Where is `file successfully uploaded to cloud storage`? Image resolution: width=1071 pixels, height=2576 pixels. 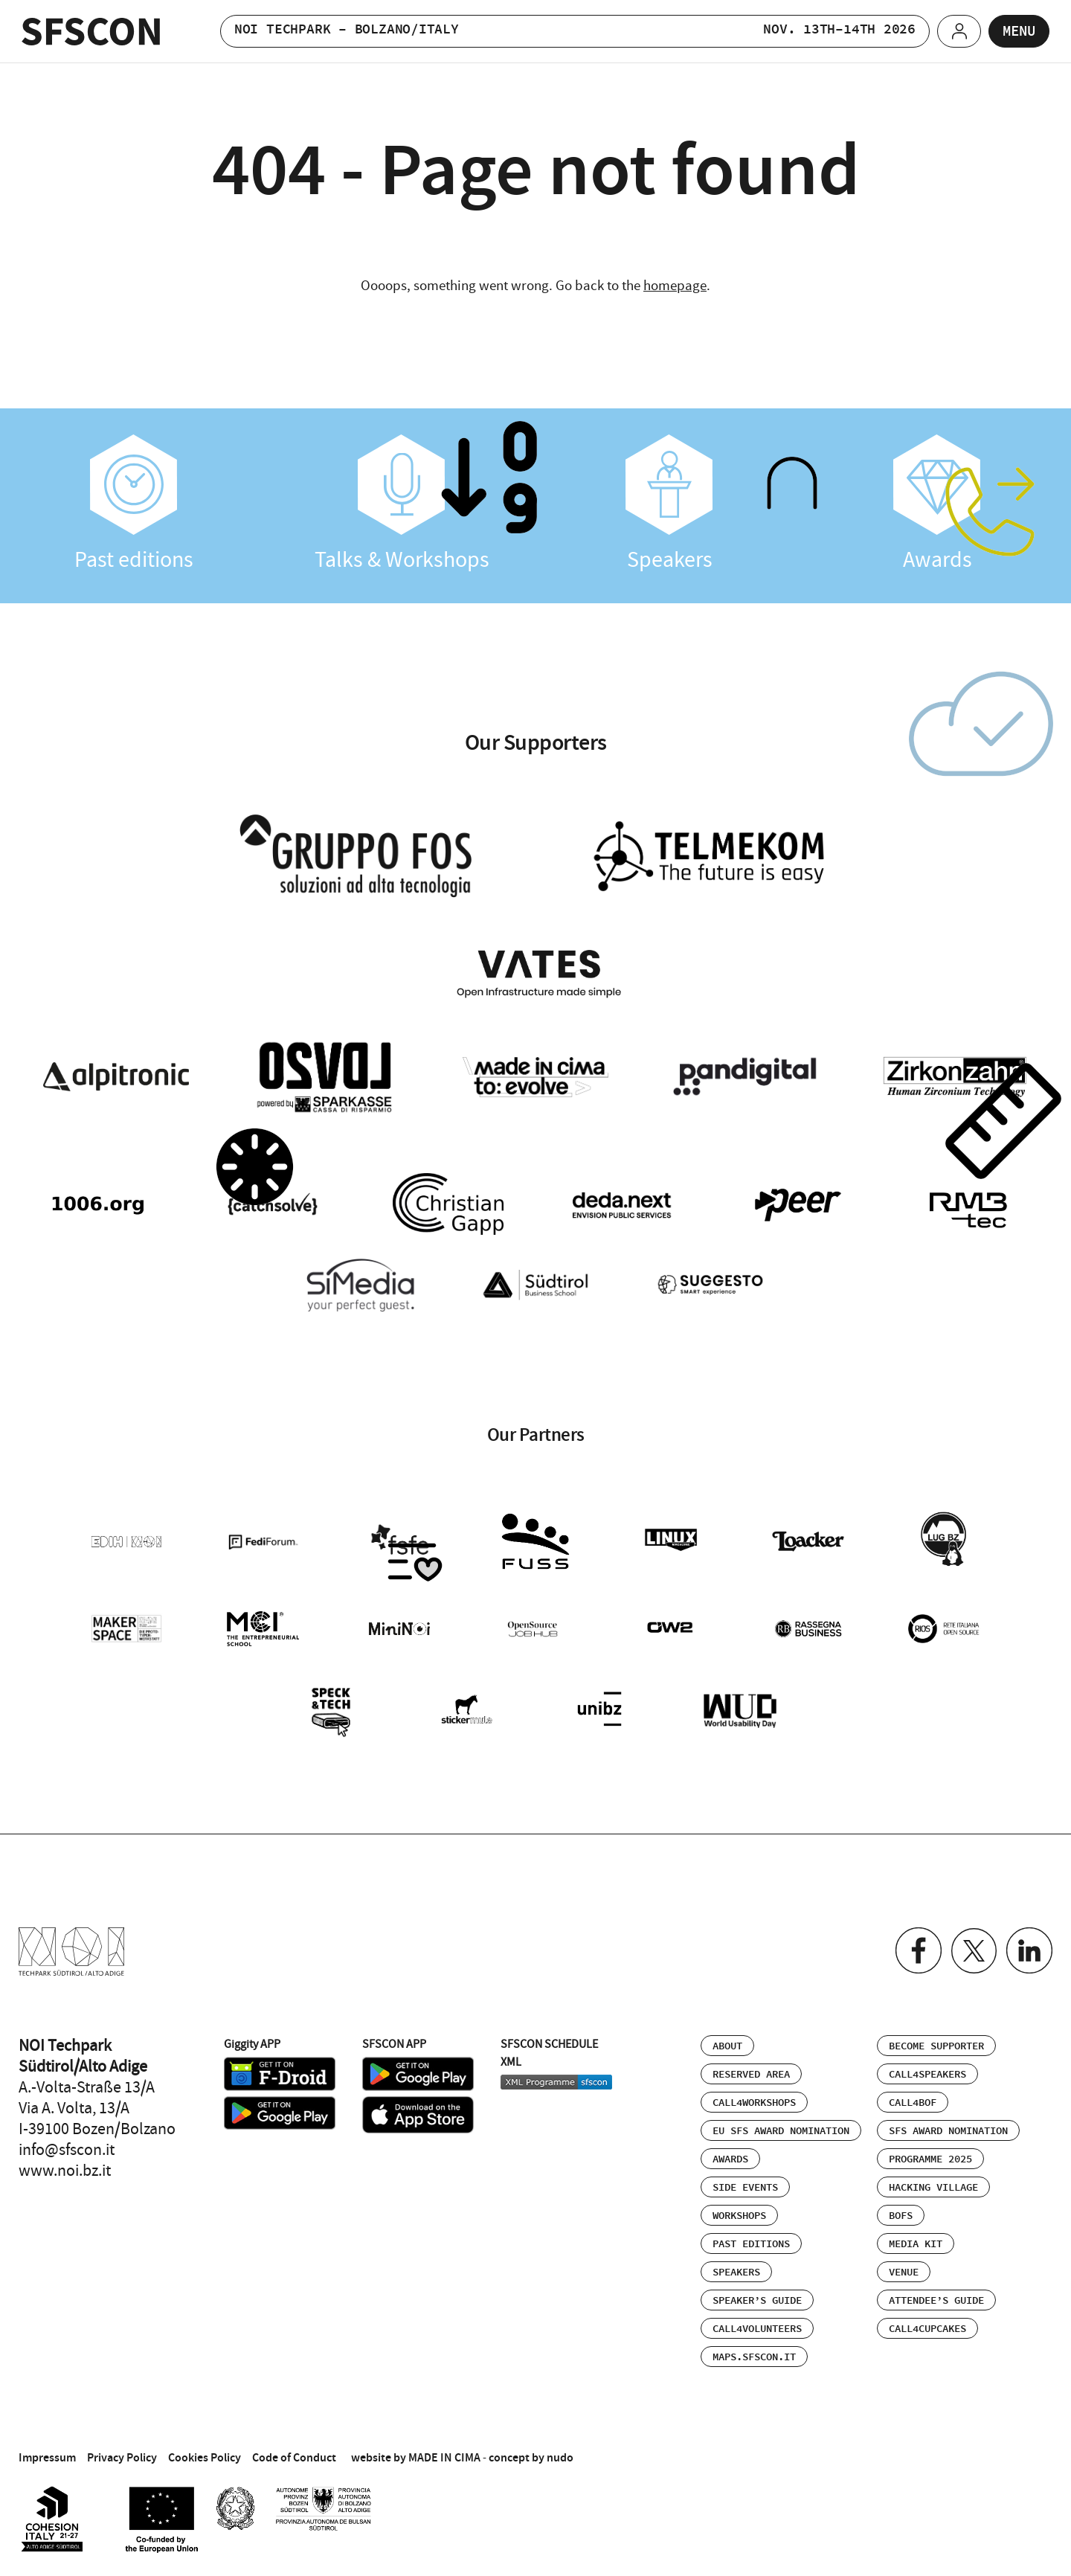
file successfully uploaded to cloud storage is located at coordinates (981, 724).